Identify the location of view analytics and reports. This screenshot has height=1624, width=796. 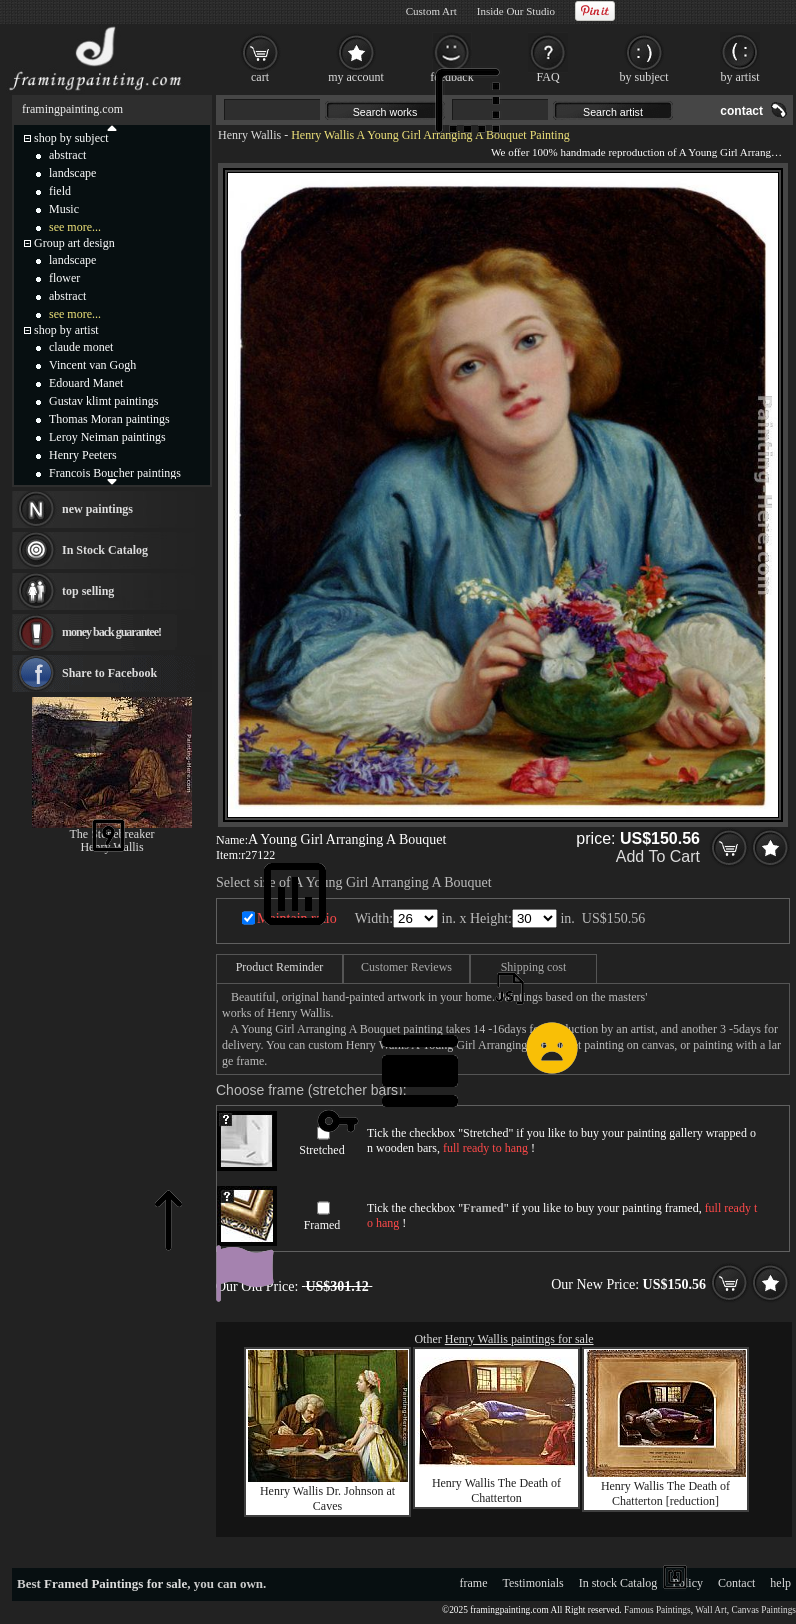
(295, 894).